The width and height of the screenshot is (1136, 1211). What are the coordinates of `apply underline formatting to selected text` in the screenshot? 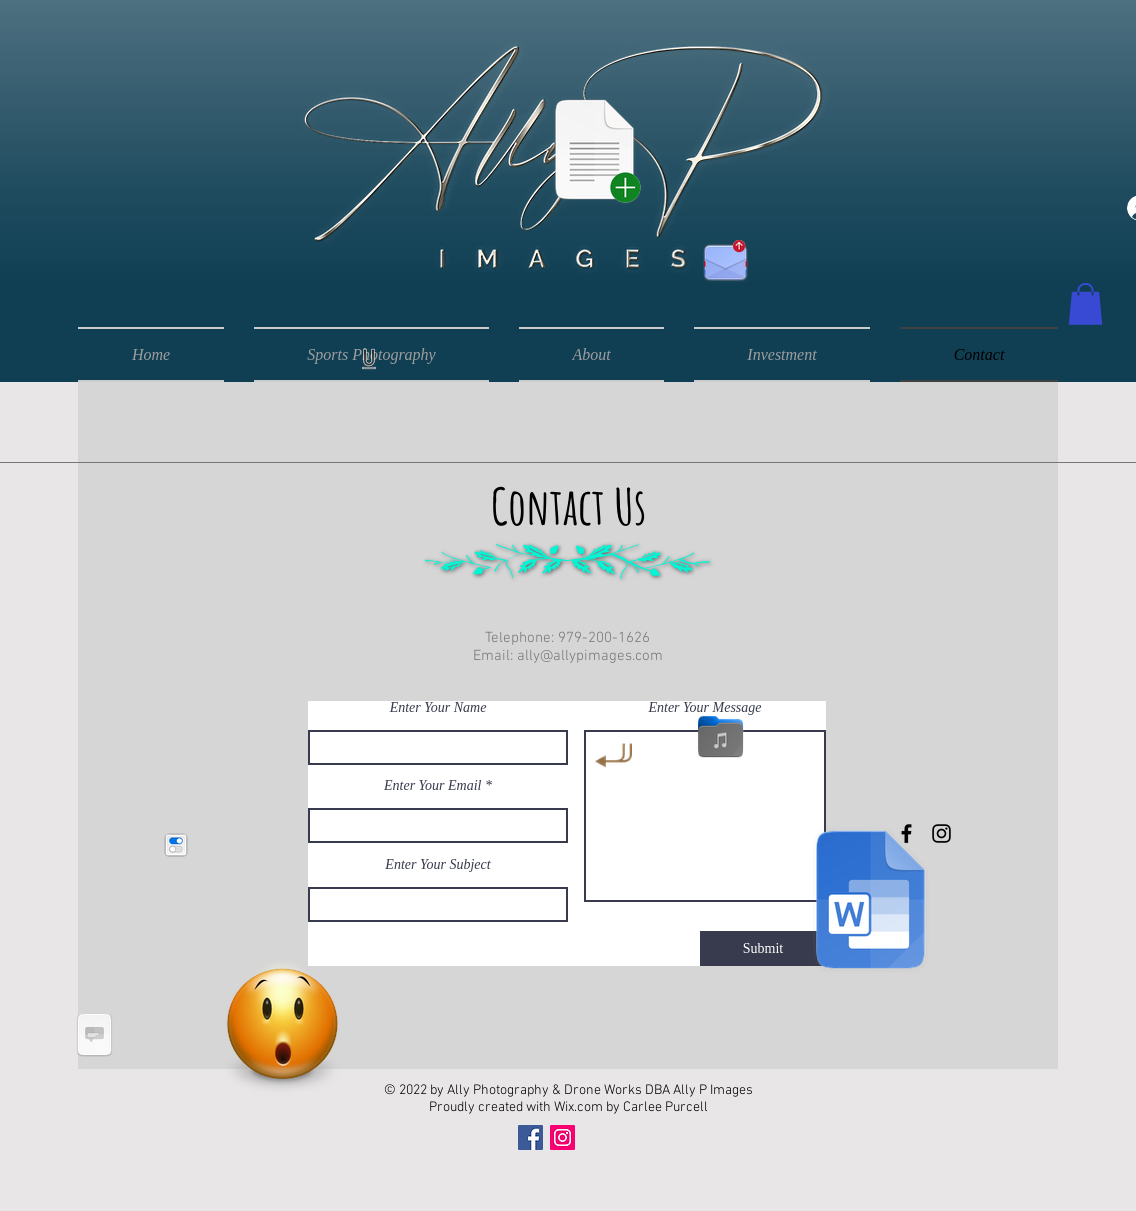 It's located at (369, 359).